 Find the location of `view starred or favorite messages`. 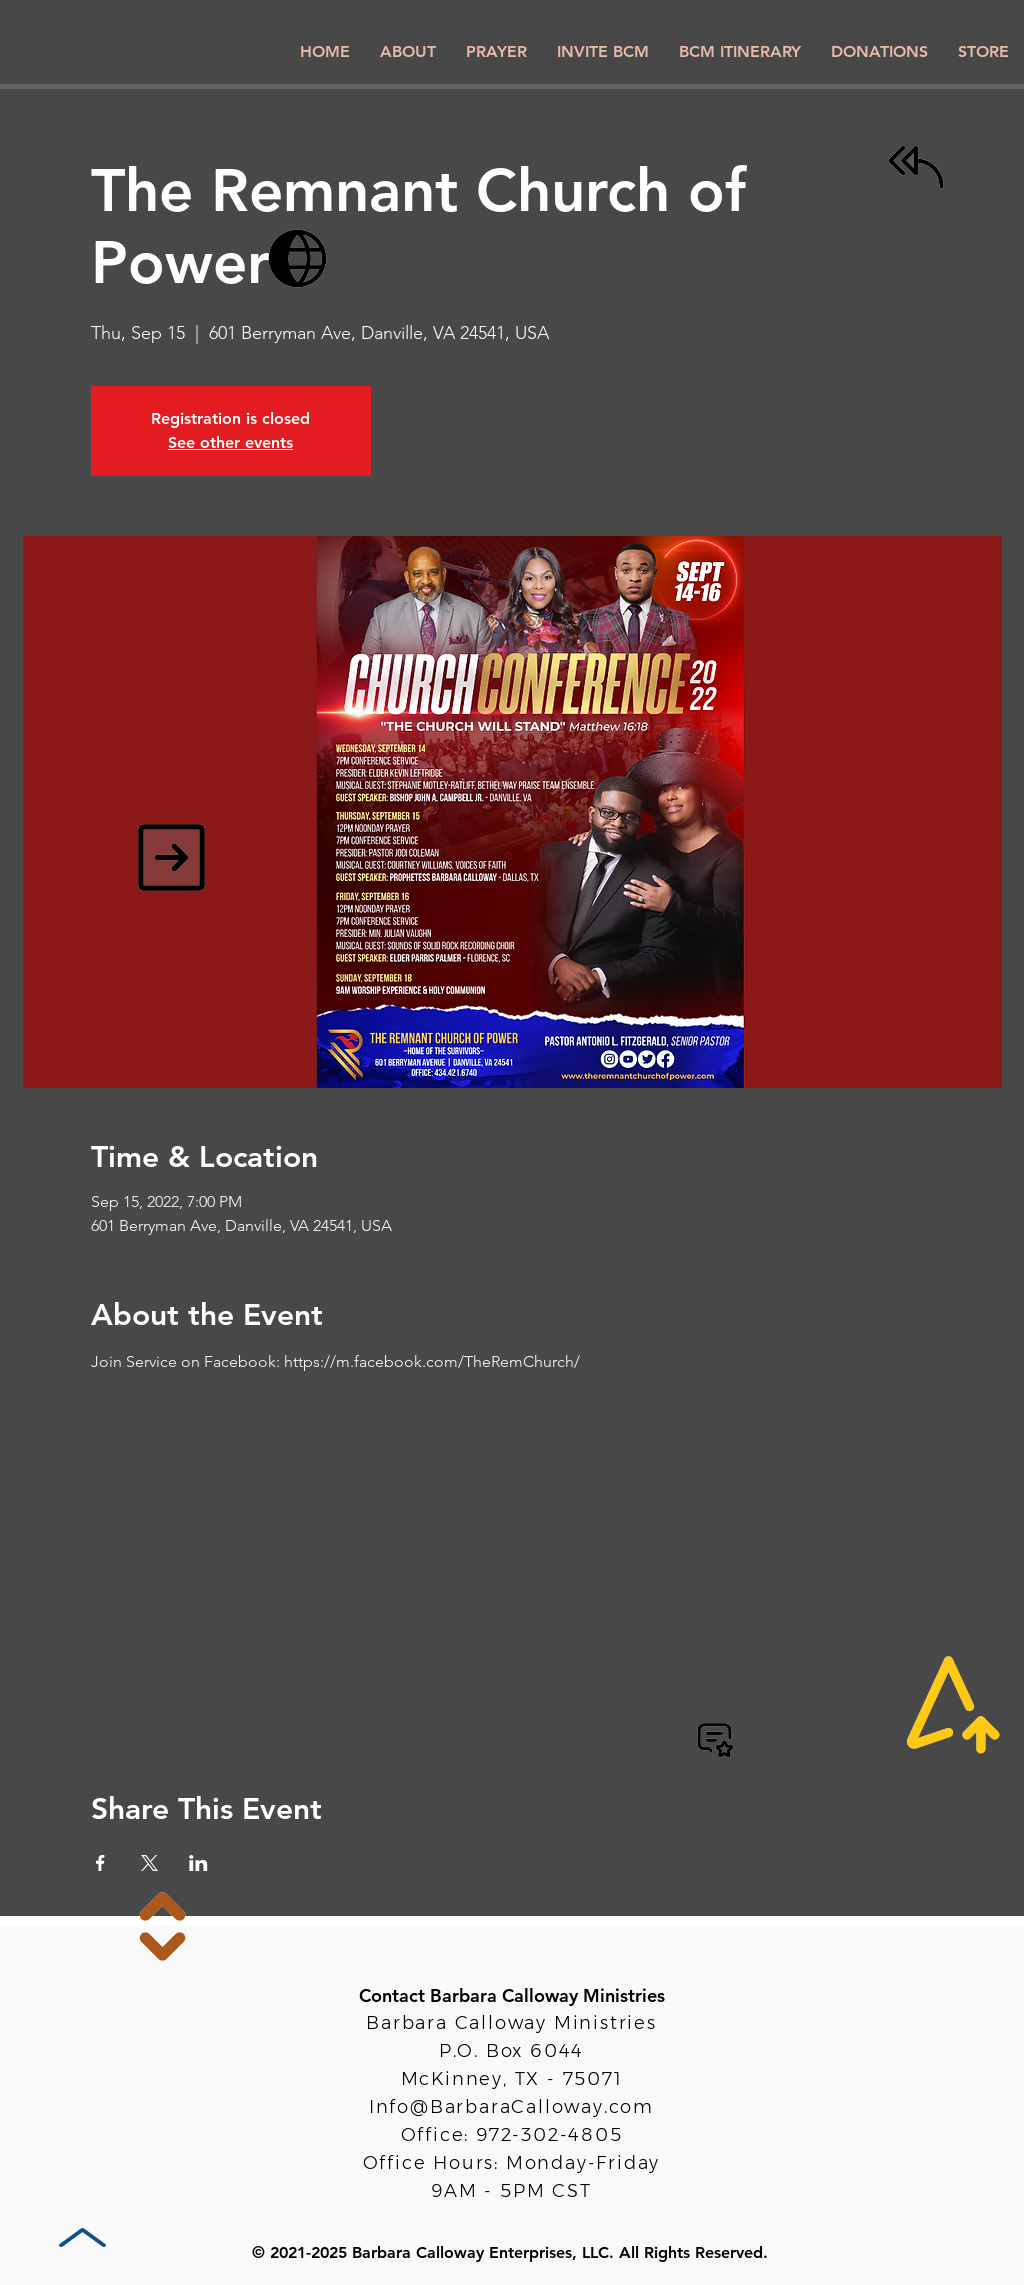

view starred or favorite messages is located at coordinates (714, 1738).